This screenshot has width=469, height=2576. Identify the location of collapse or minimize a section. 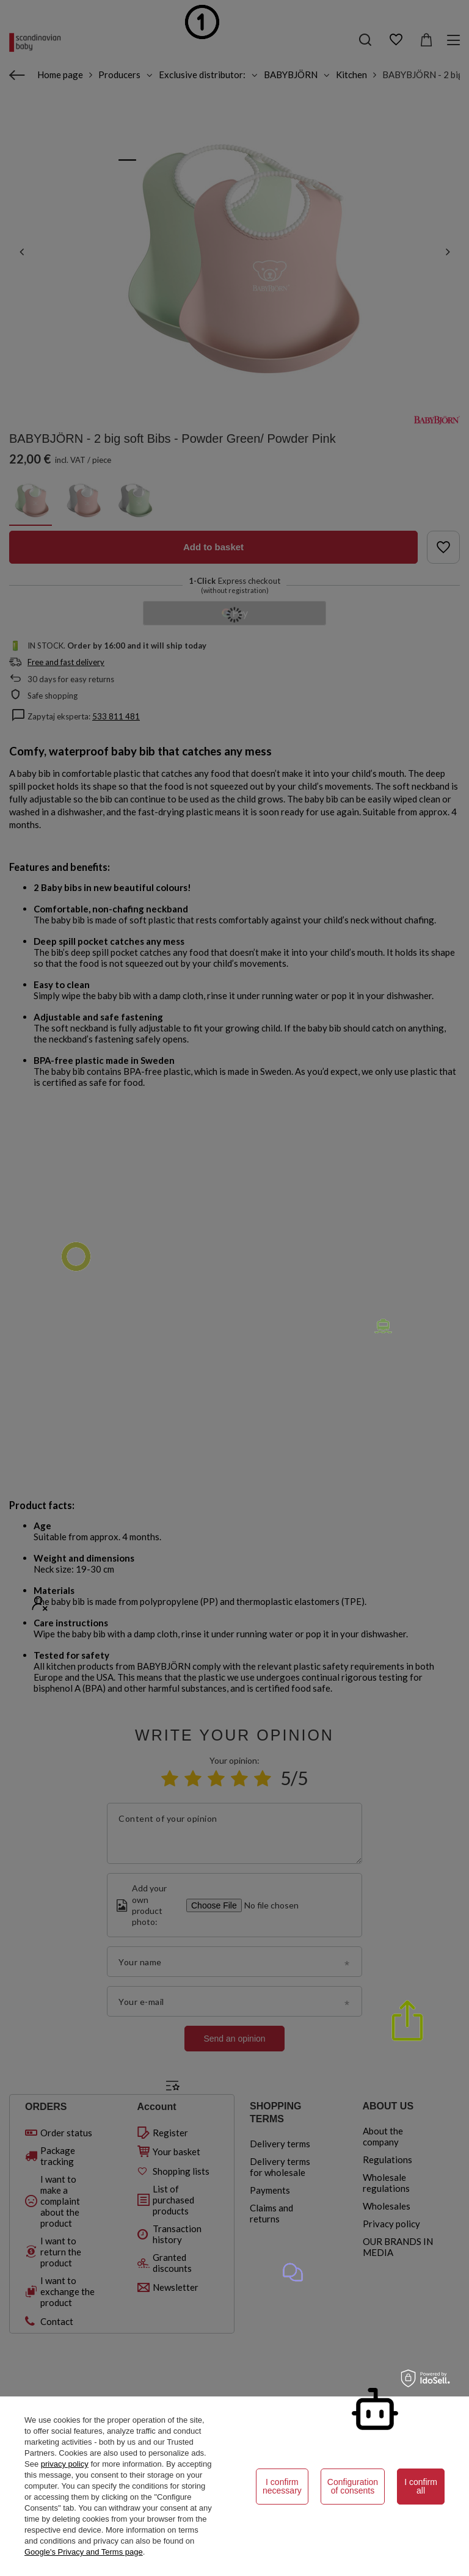
(127, 159).